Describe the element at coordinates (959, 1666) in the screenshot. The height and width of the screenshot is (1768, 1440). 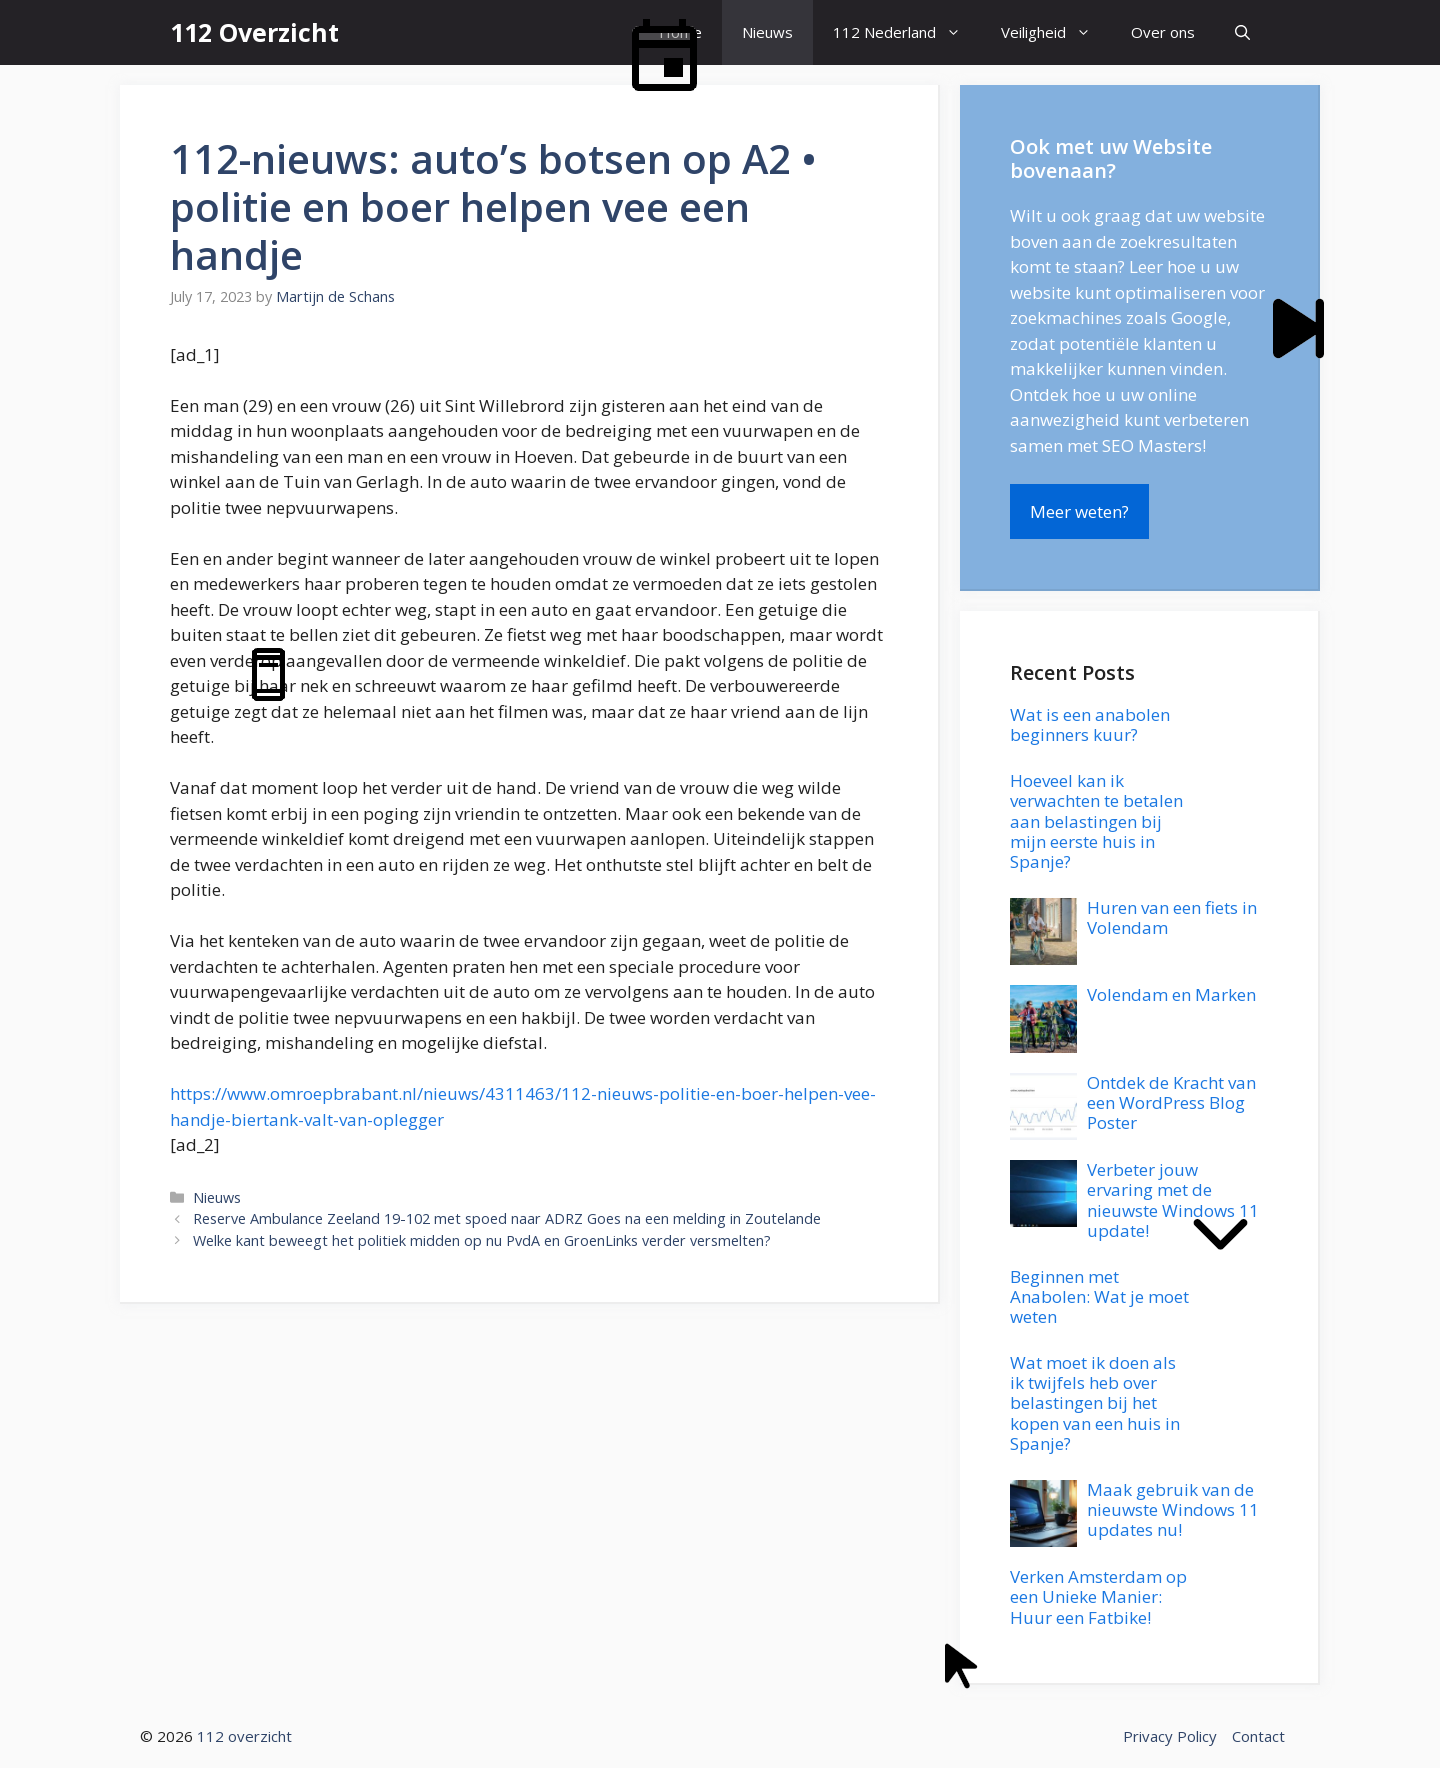
I see `cursor or pointer indicator` at that location.